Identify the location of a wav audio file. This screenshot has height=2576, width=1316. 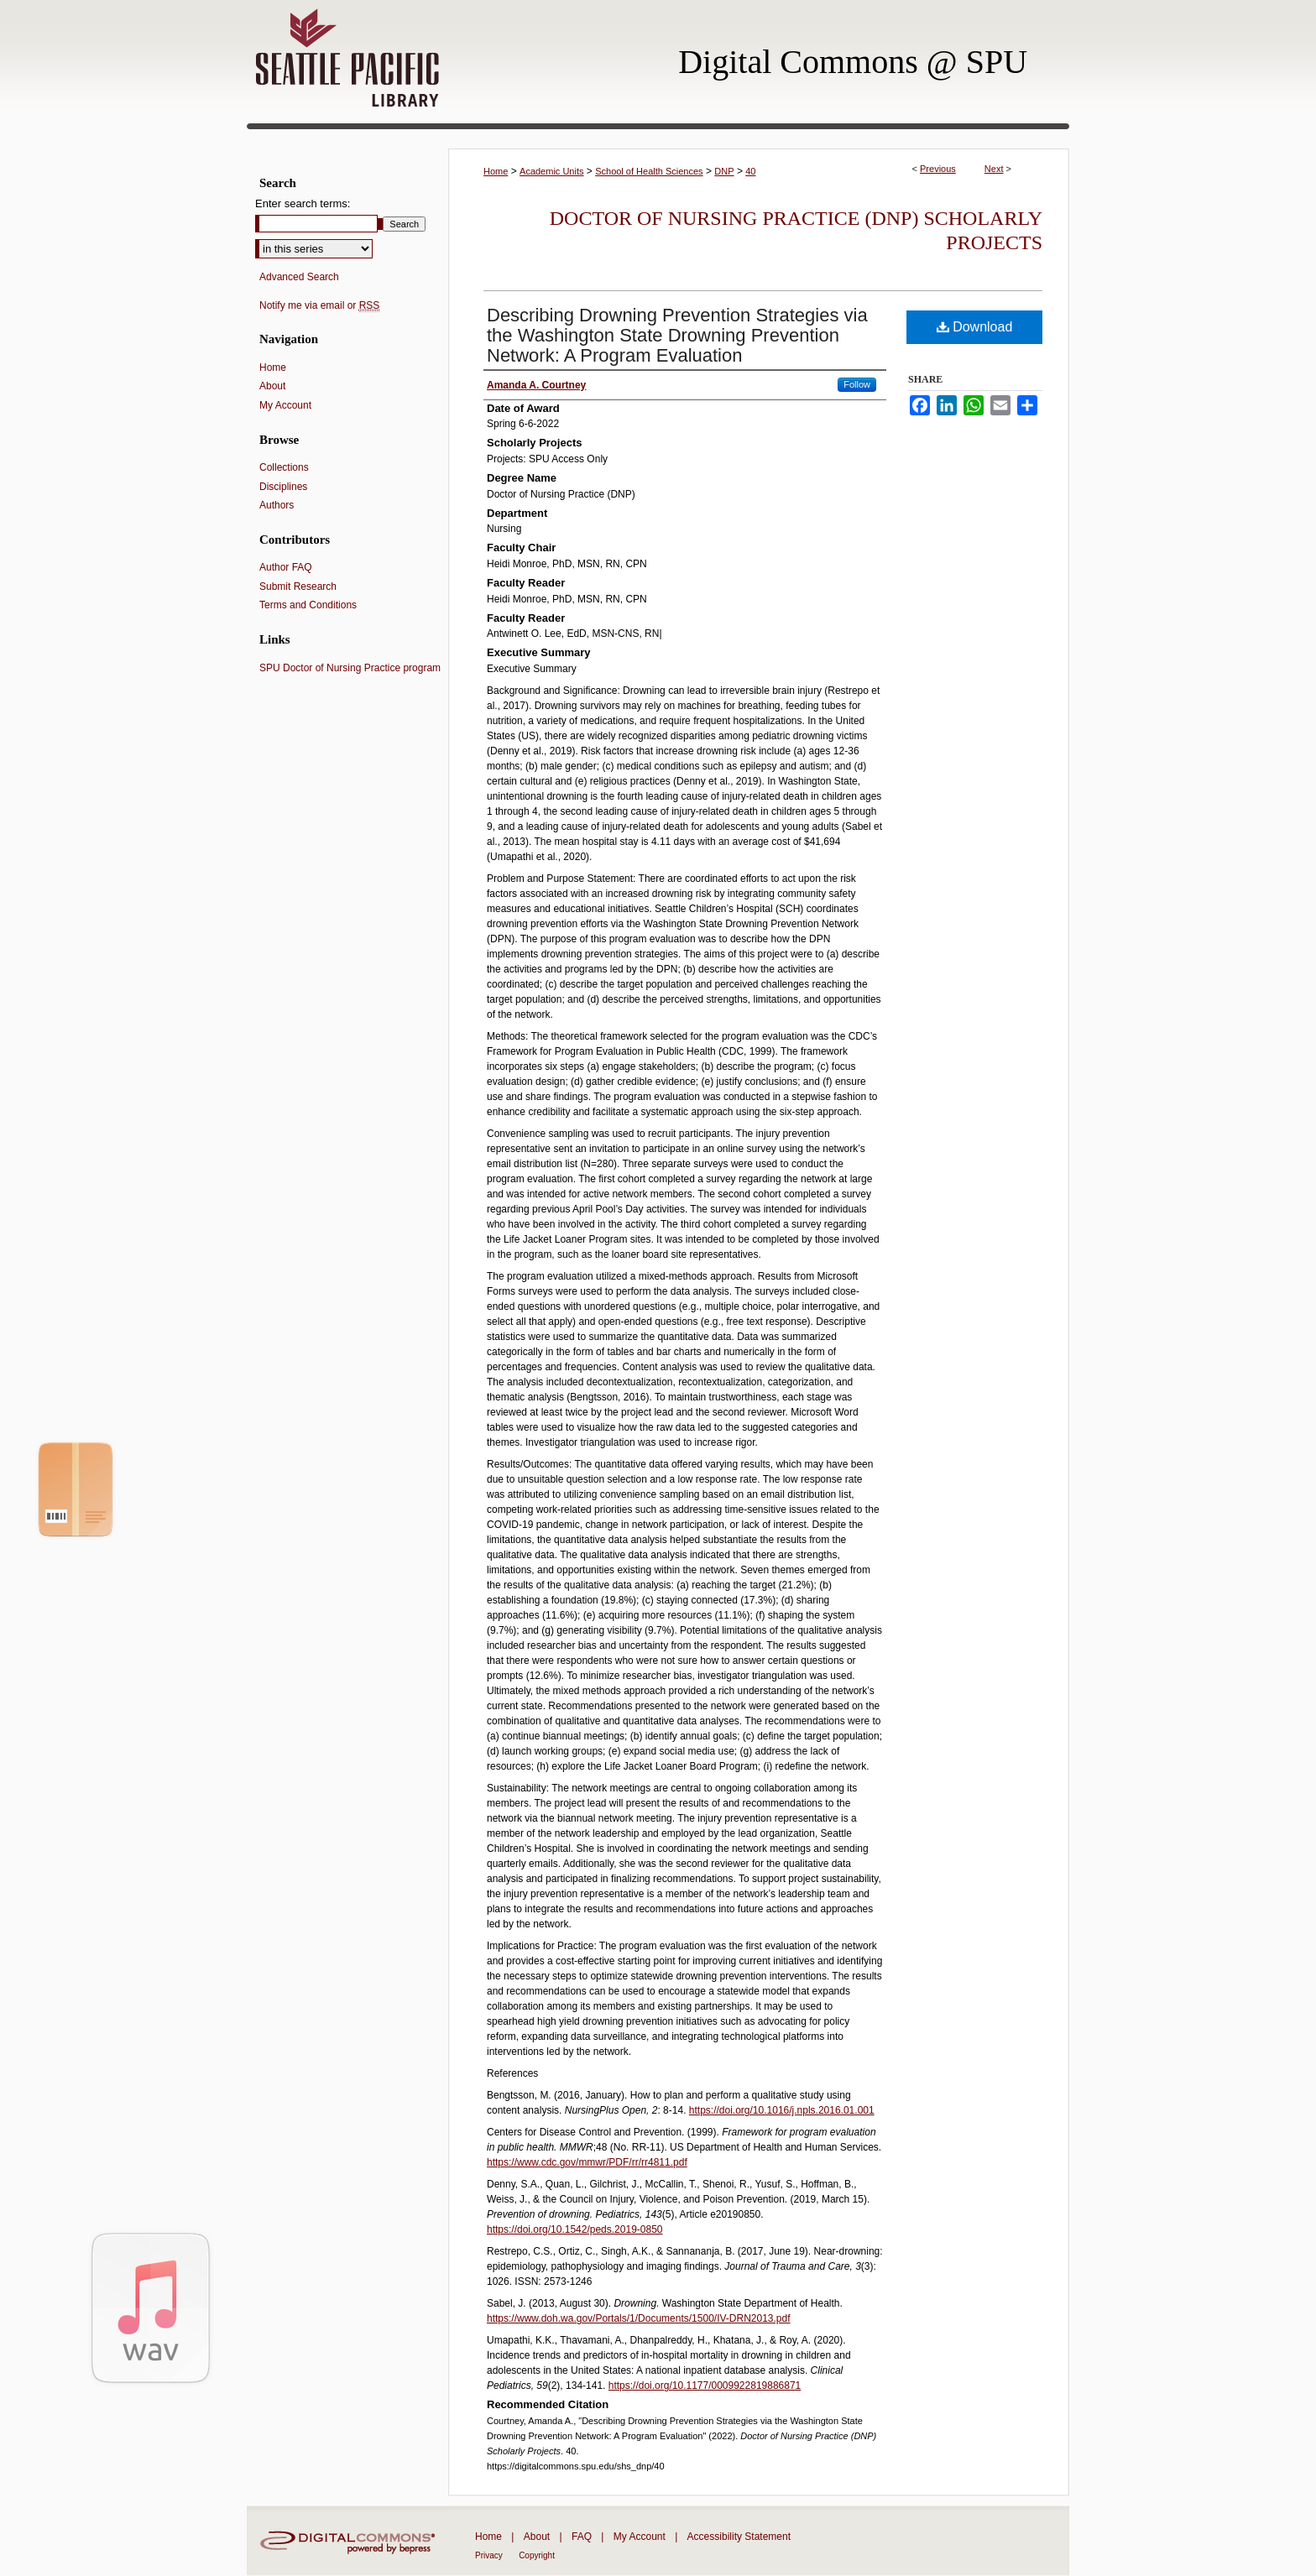
(150, 2307).